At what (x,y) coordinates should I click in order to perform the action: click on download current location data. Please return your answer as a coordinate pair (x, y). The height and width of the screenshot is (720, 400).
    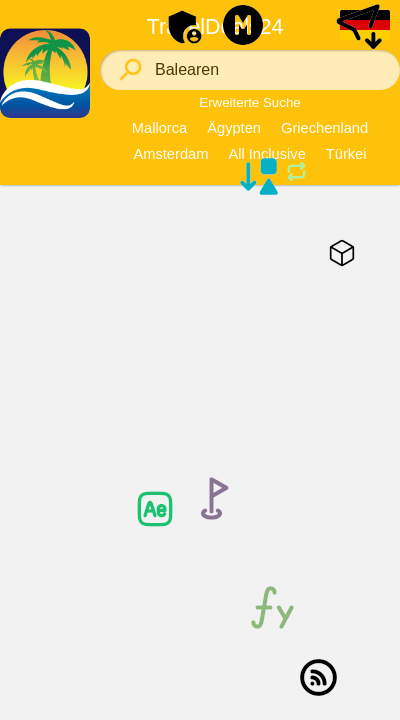
    Looking at the image, I should click on (358, 25).